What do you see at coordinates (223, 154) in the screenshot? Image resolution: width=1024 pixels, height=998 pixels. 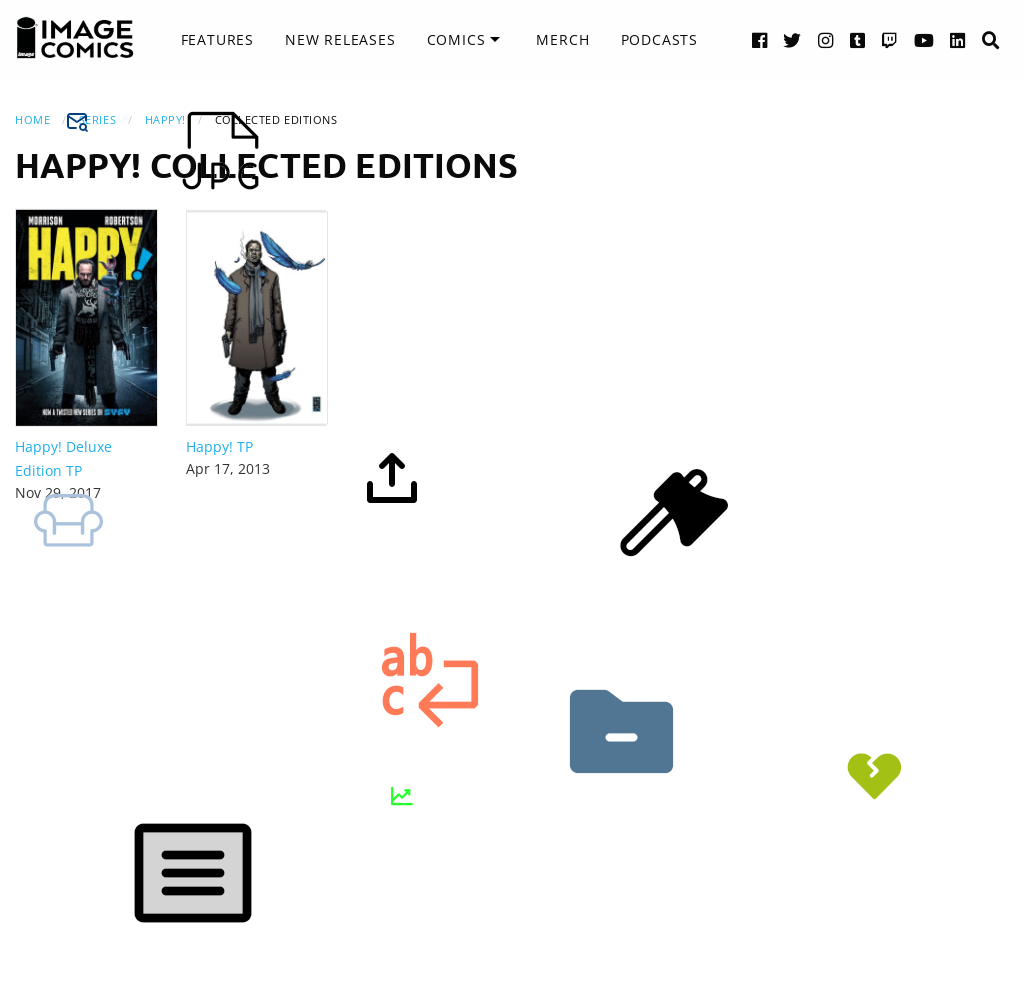 I see `view or open a JPG image file` at bounding box center [223, 154].